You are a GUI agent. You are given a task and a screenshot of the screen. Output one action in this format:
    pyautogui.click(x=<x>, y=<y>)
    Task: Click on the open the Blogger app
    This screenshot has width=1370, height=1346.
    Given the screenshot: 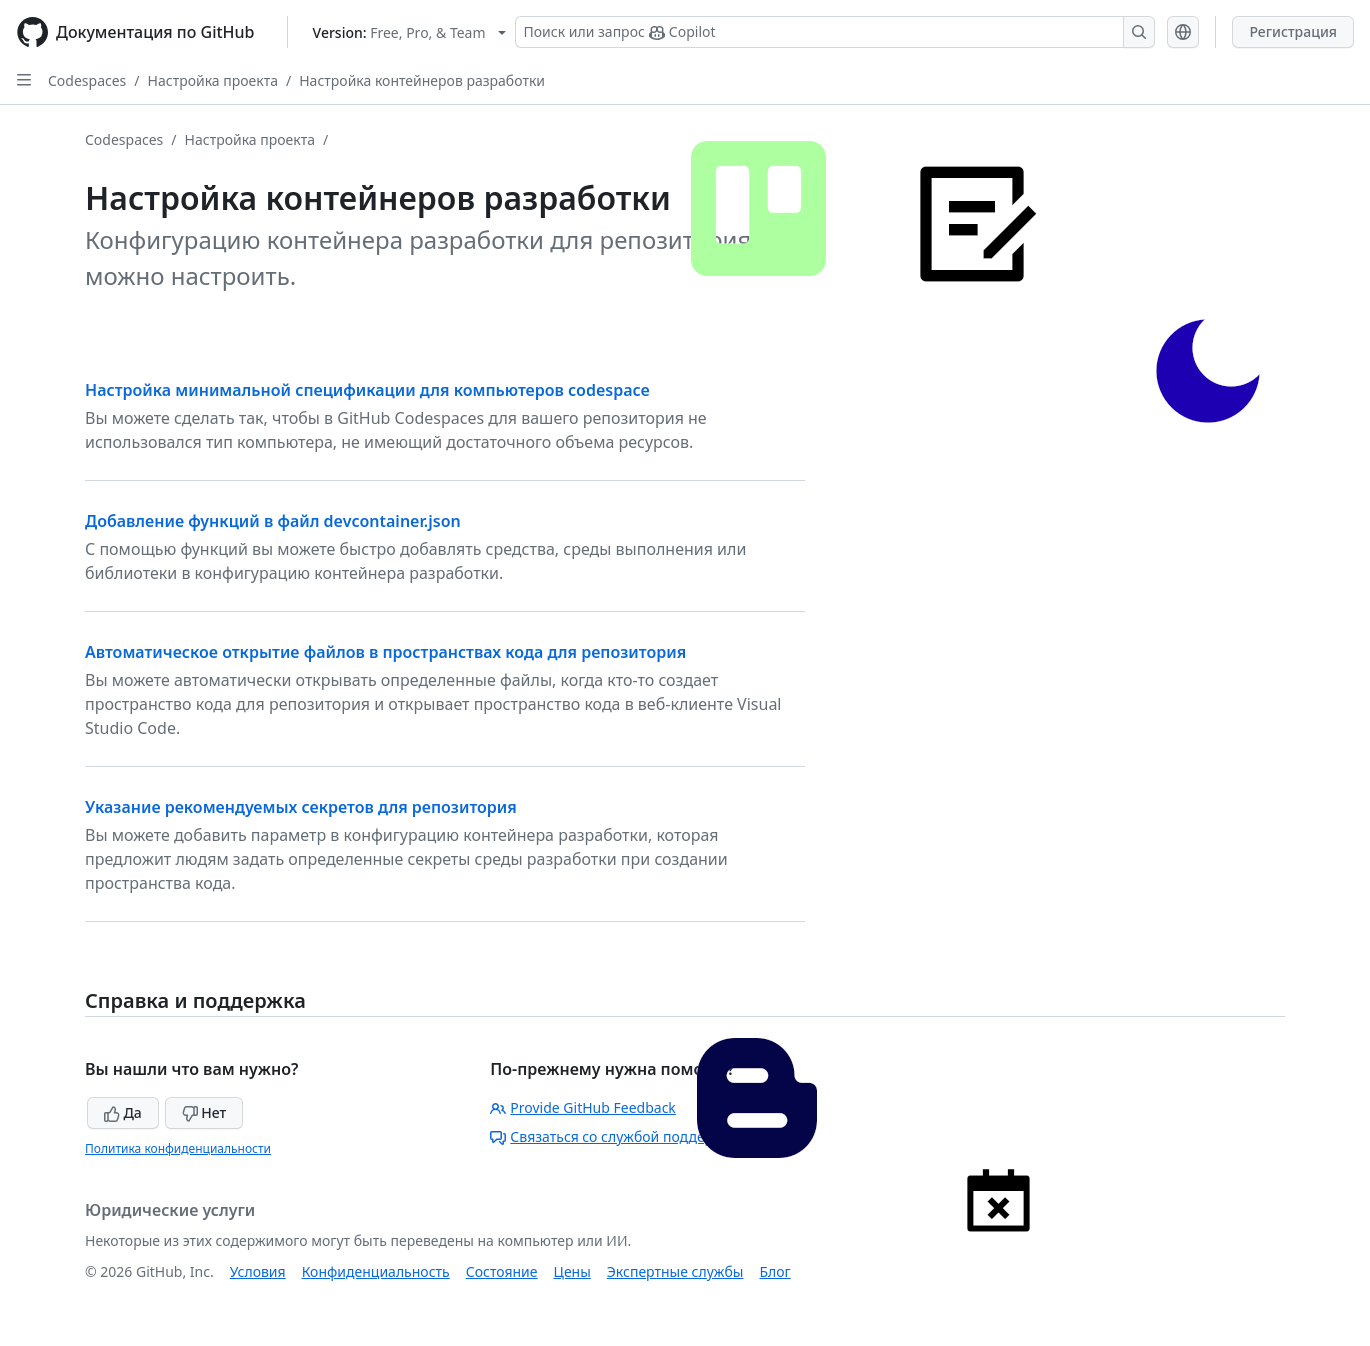 What is the action you would take?
    pyautogui.click(x=757, y=1098)
    